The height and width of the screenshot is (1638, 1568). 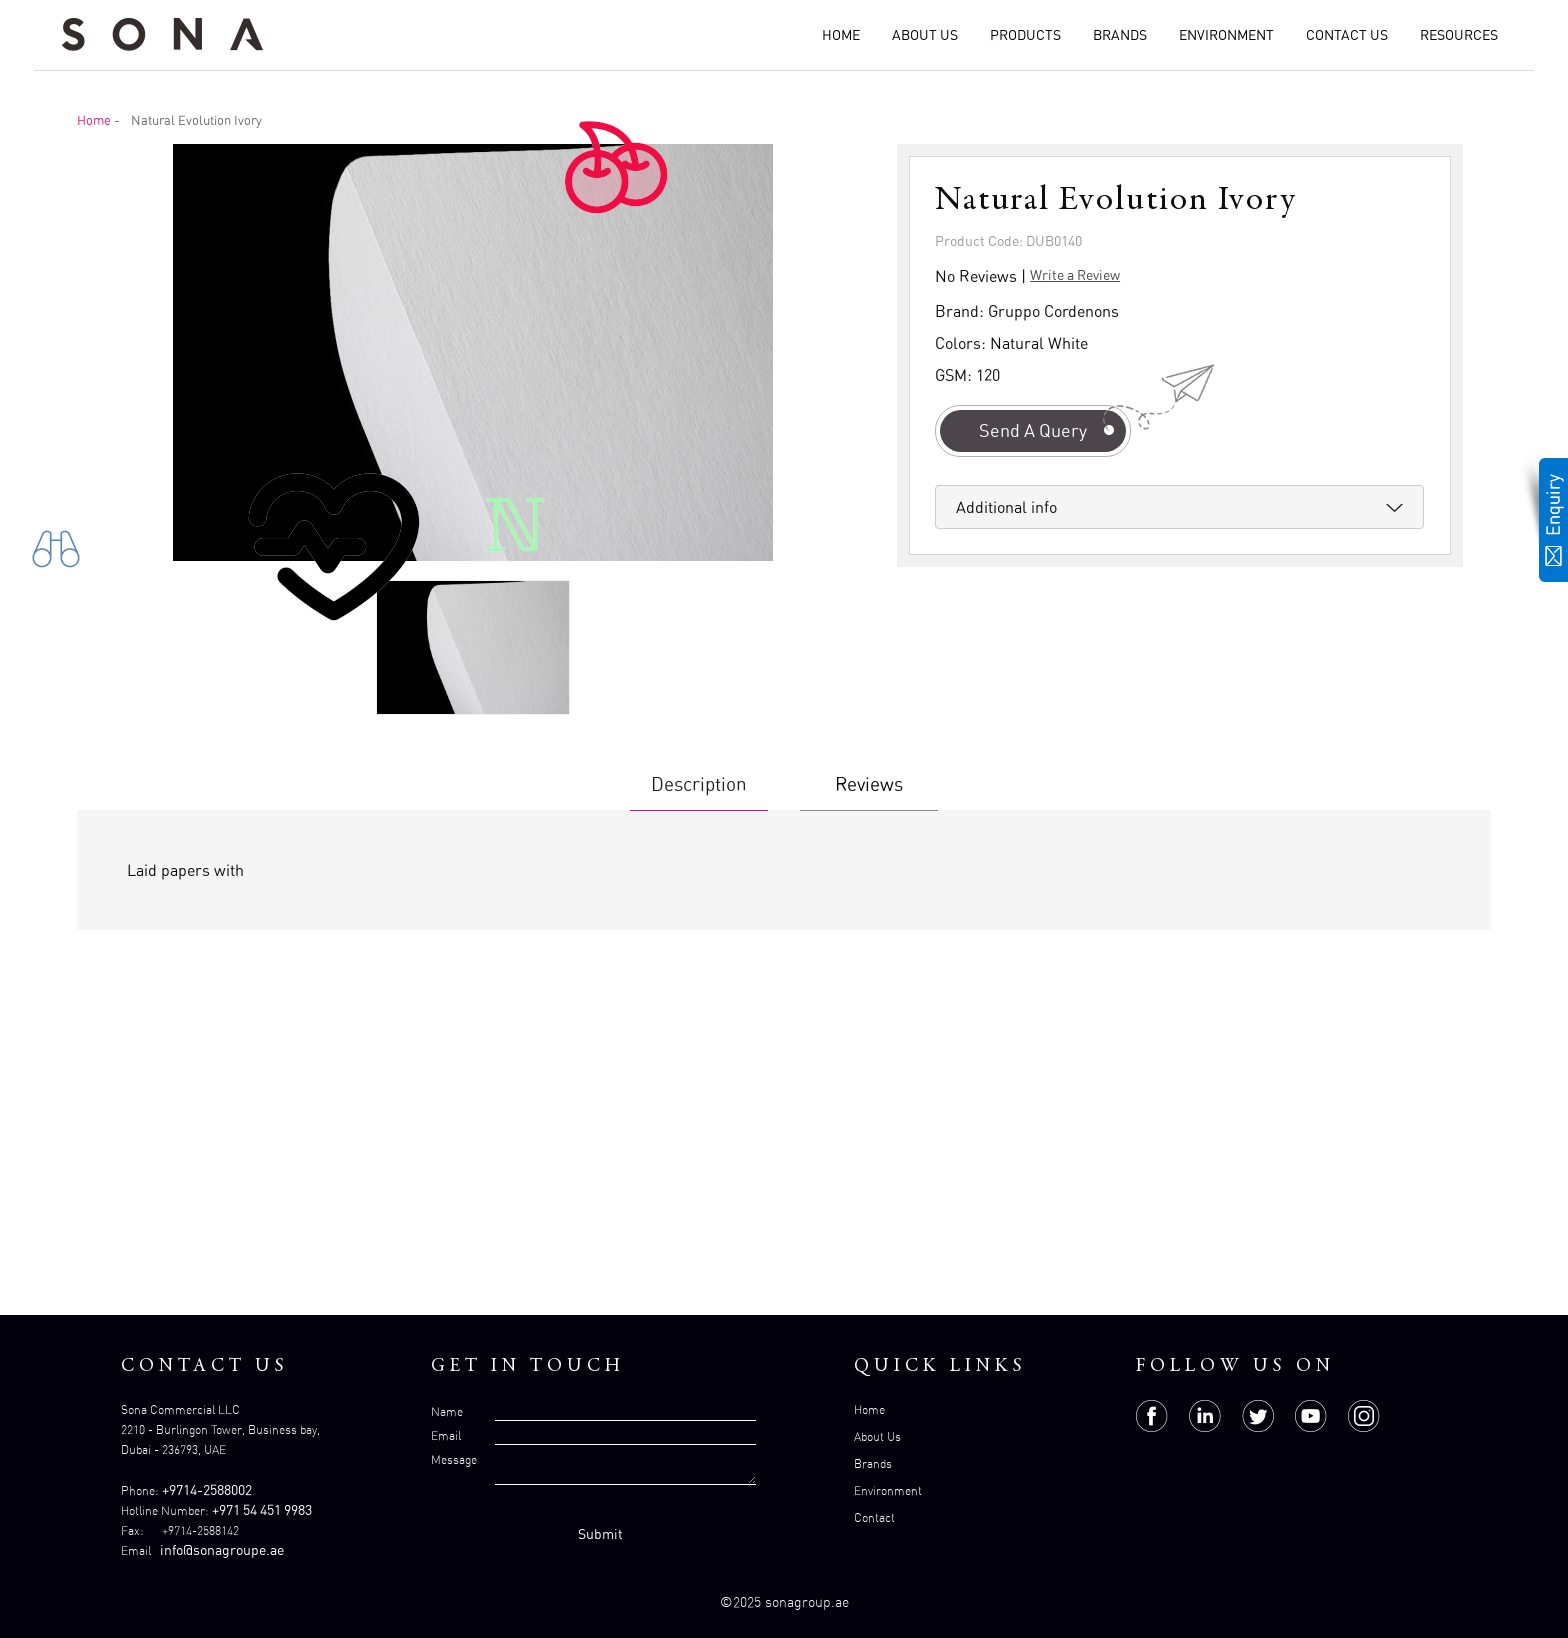 I want to click on browse fruits or produce category, so click(x=614, y=167).